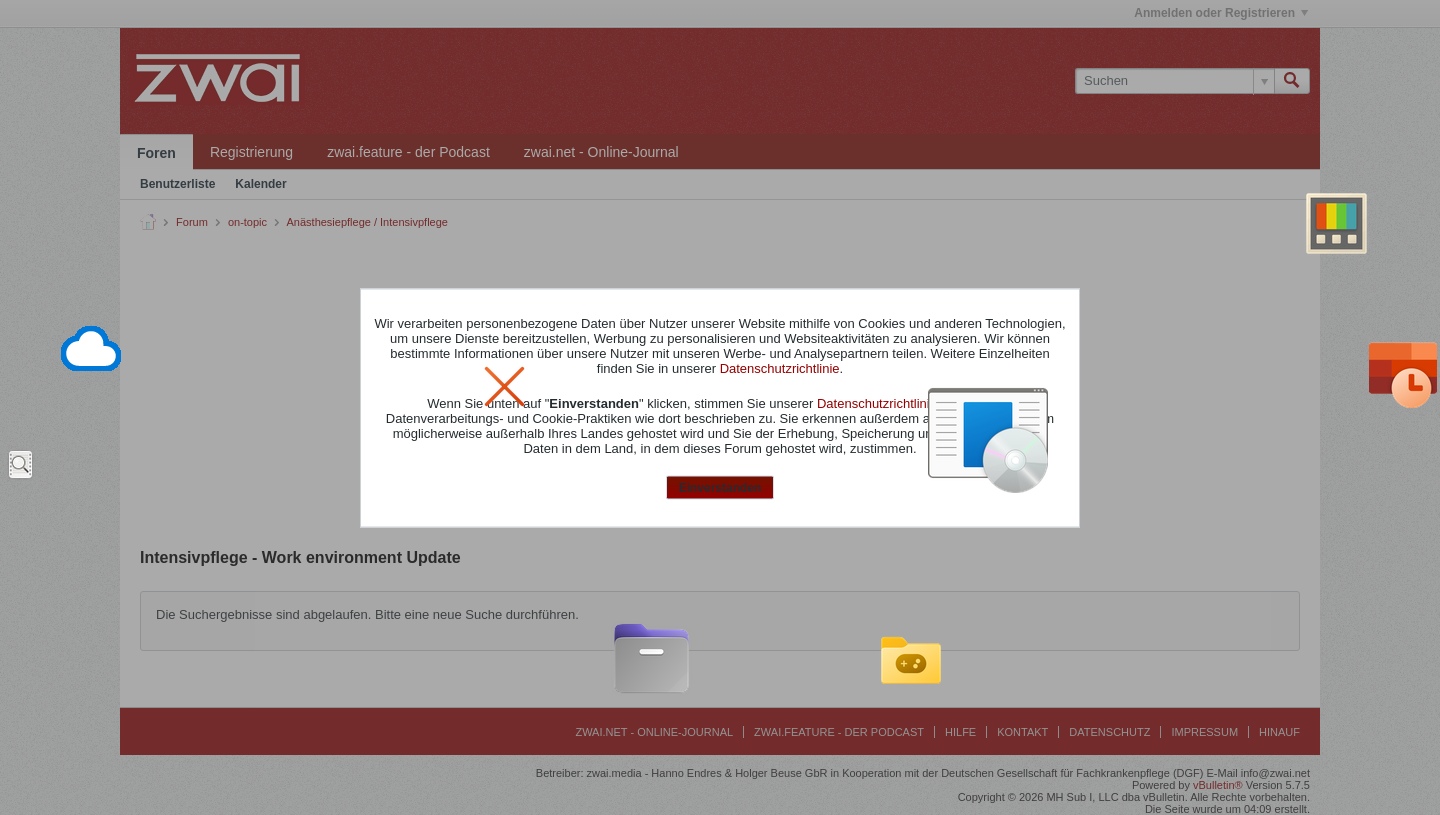  What do you see at coordinates (20, 464) in the screenshot?
I see `open gnome logs application` at bounding box center [20, 464].